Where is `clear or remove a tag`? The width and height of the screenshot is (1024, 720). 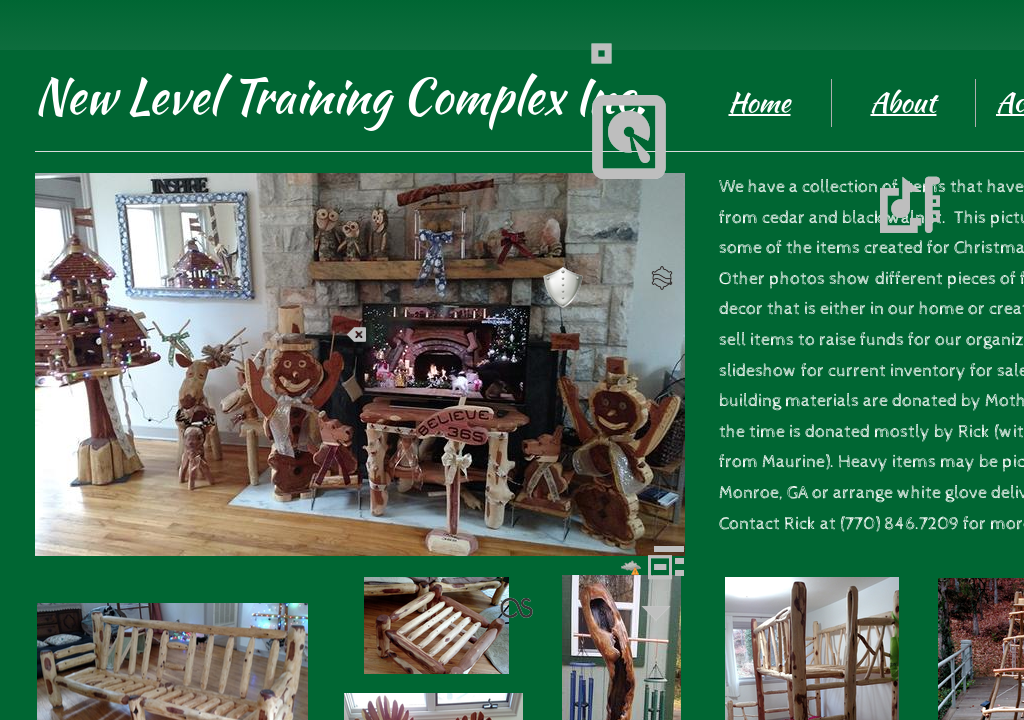 clear or remove a tag is located at coordinates (356, 334).